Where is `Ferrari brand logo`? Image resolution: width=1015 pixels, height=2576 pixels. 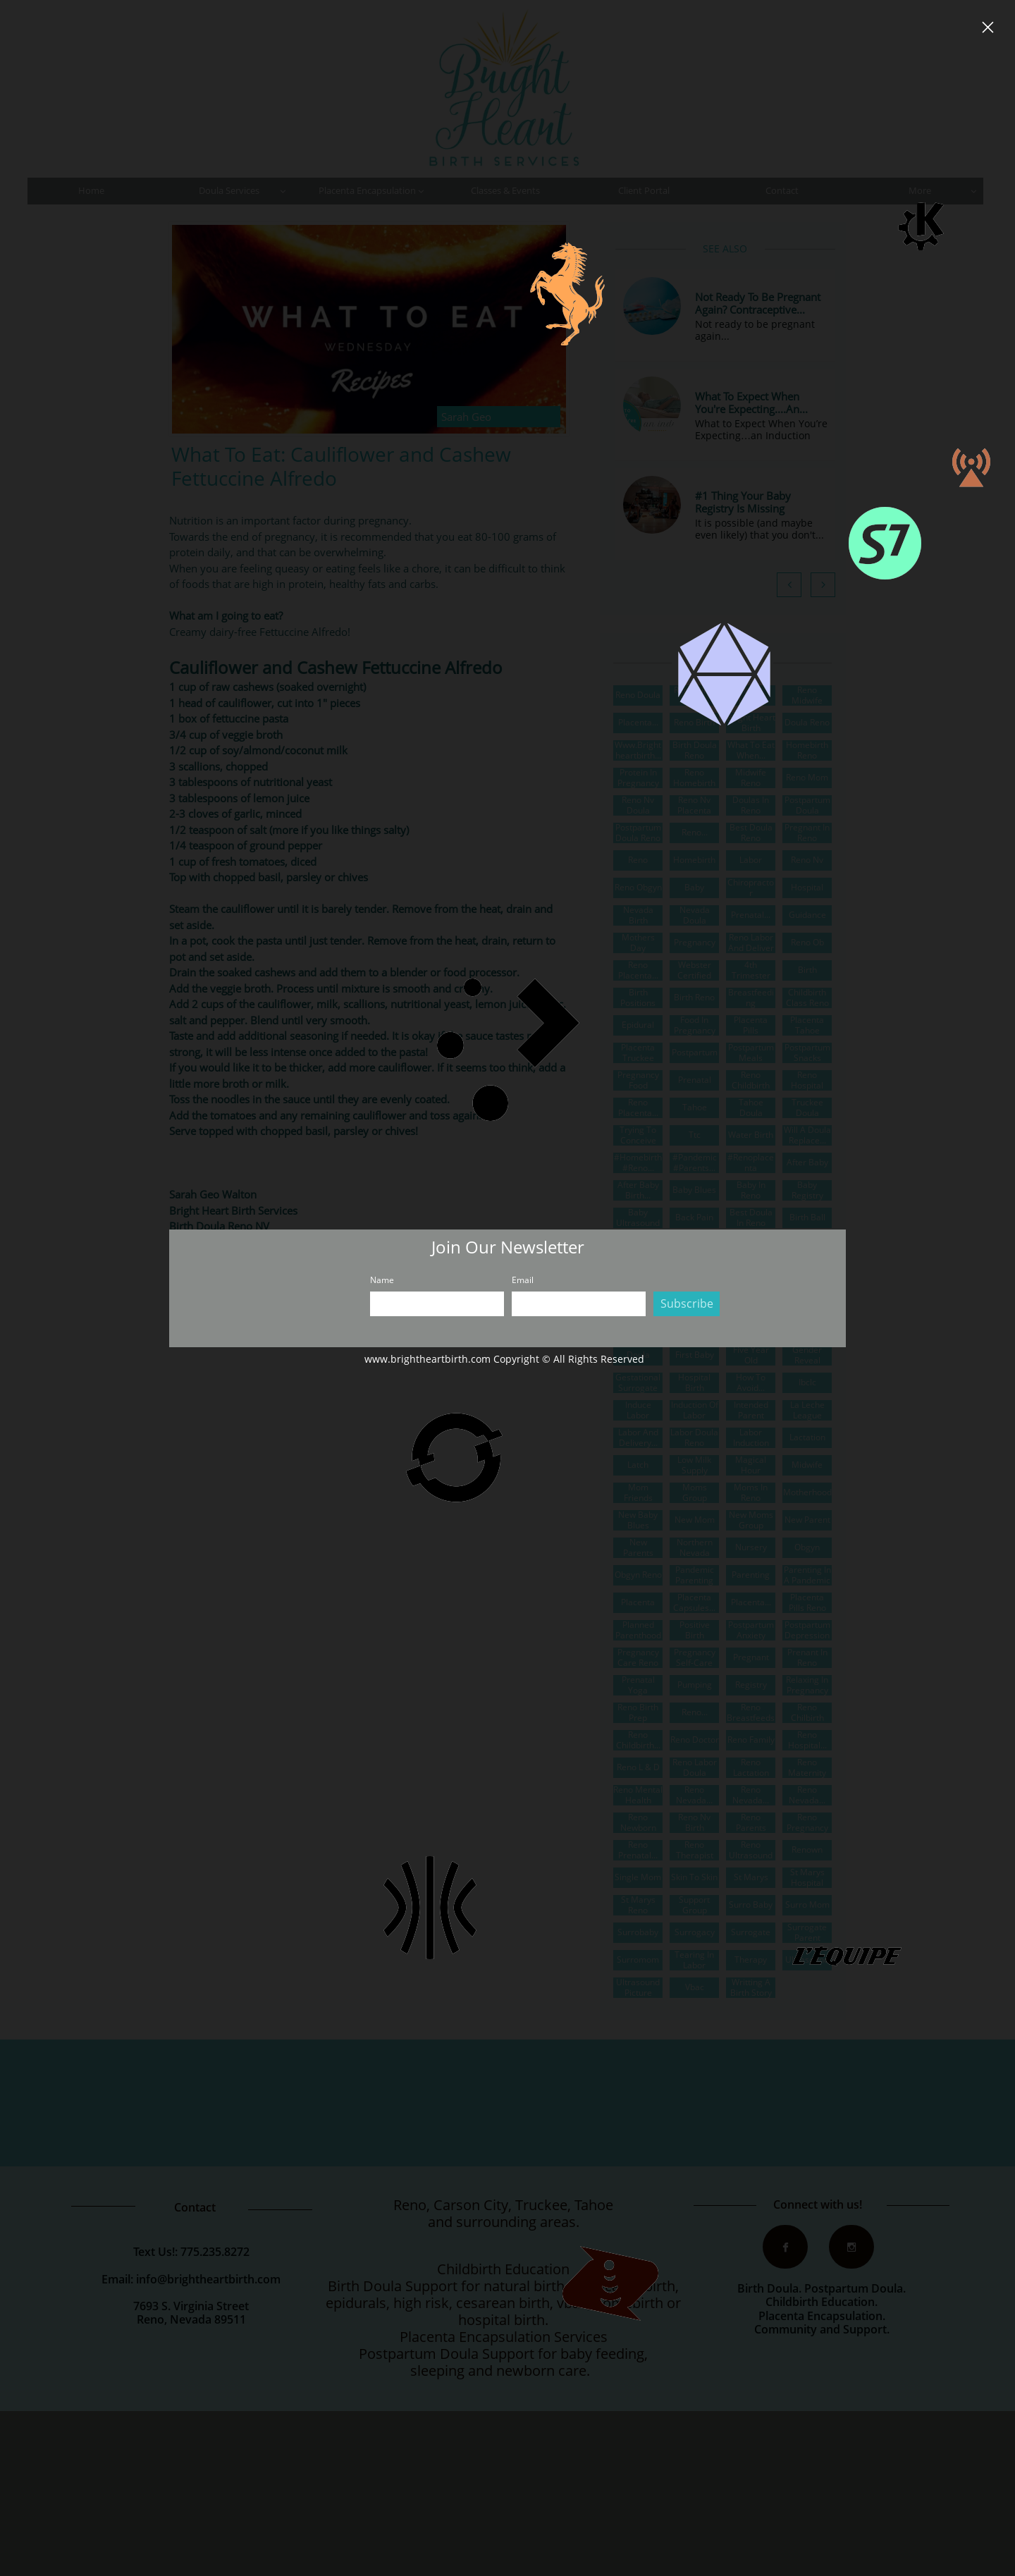
Ferrari brand logo is located at coordinates (567, 294).